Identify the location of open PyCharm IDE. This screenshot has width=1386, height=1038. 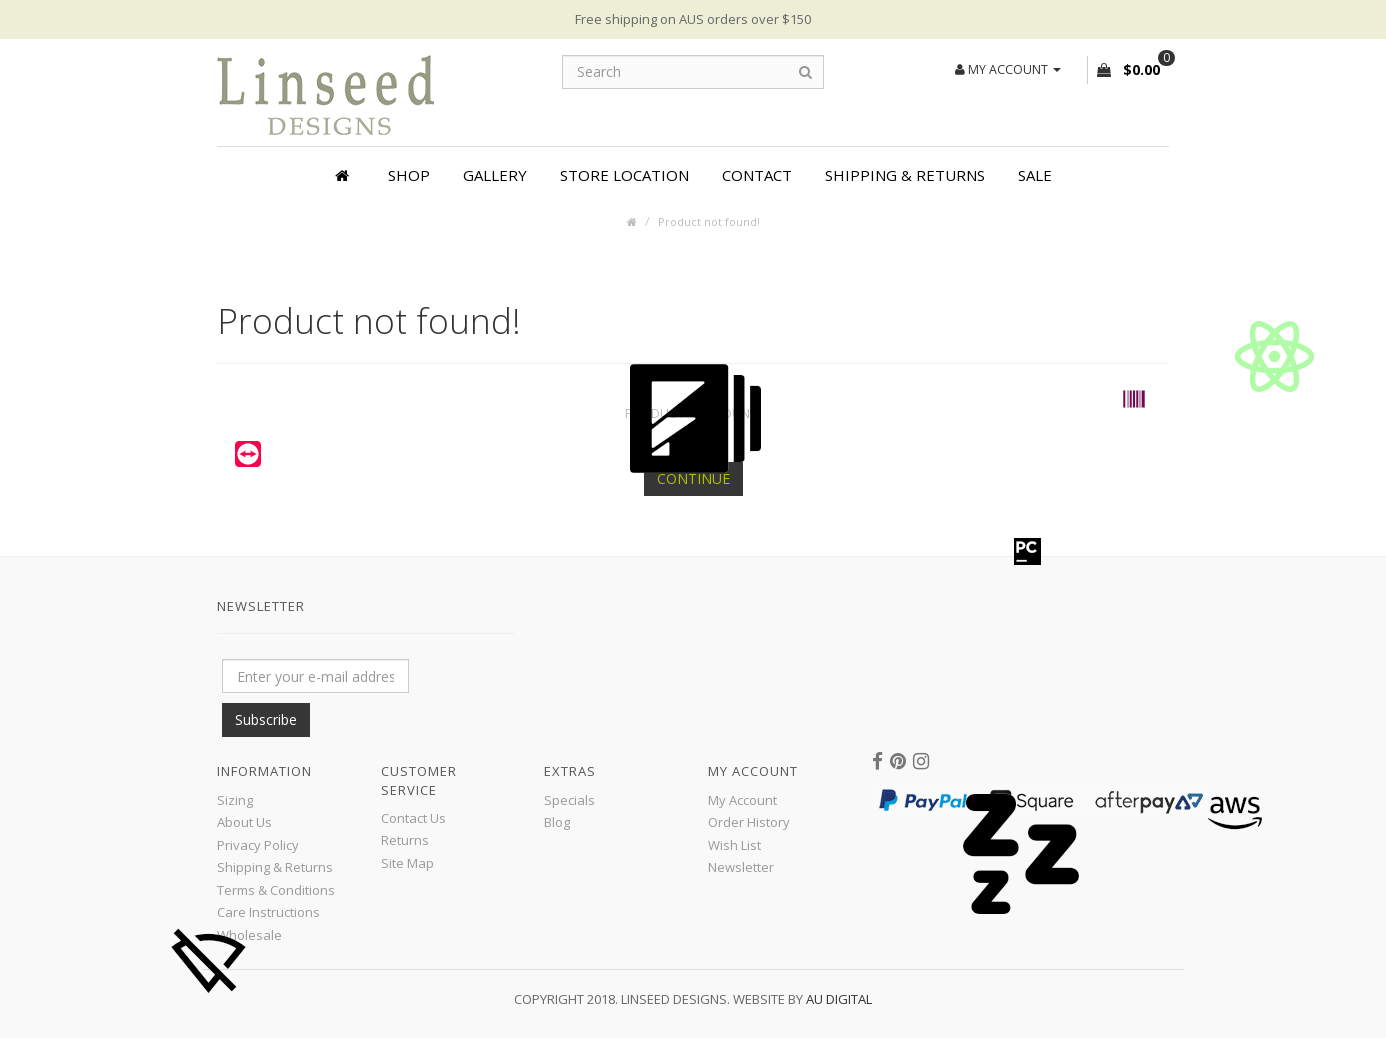
(1027, 551).